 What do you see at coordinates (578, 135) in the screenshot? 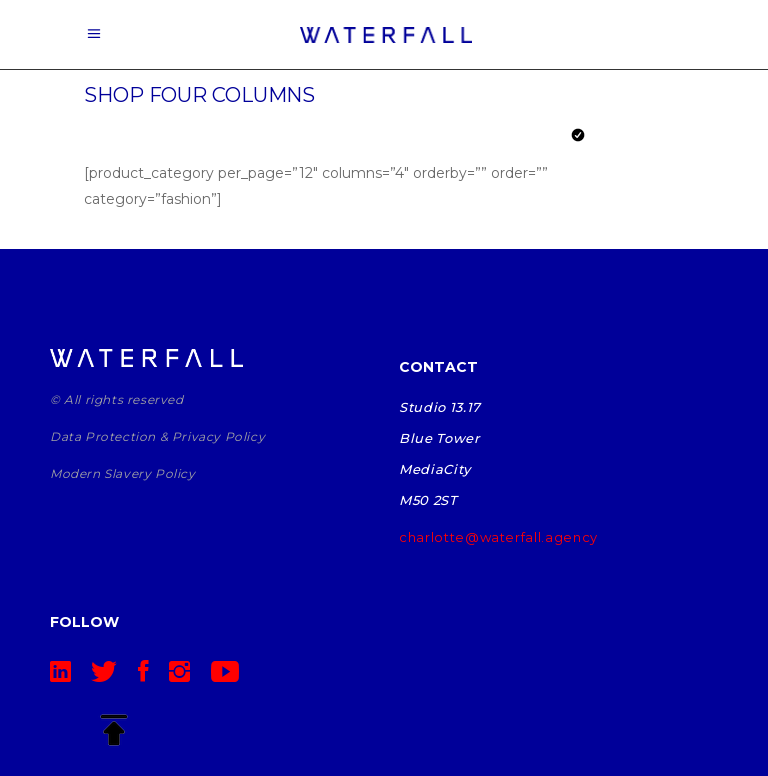
I see `indicates successful completion of an action` at bounding box center [578, 135].